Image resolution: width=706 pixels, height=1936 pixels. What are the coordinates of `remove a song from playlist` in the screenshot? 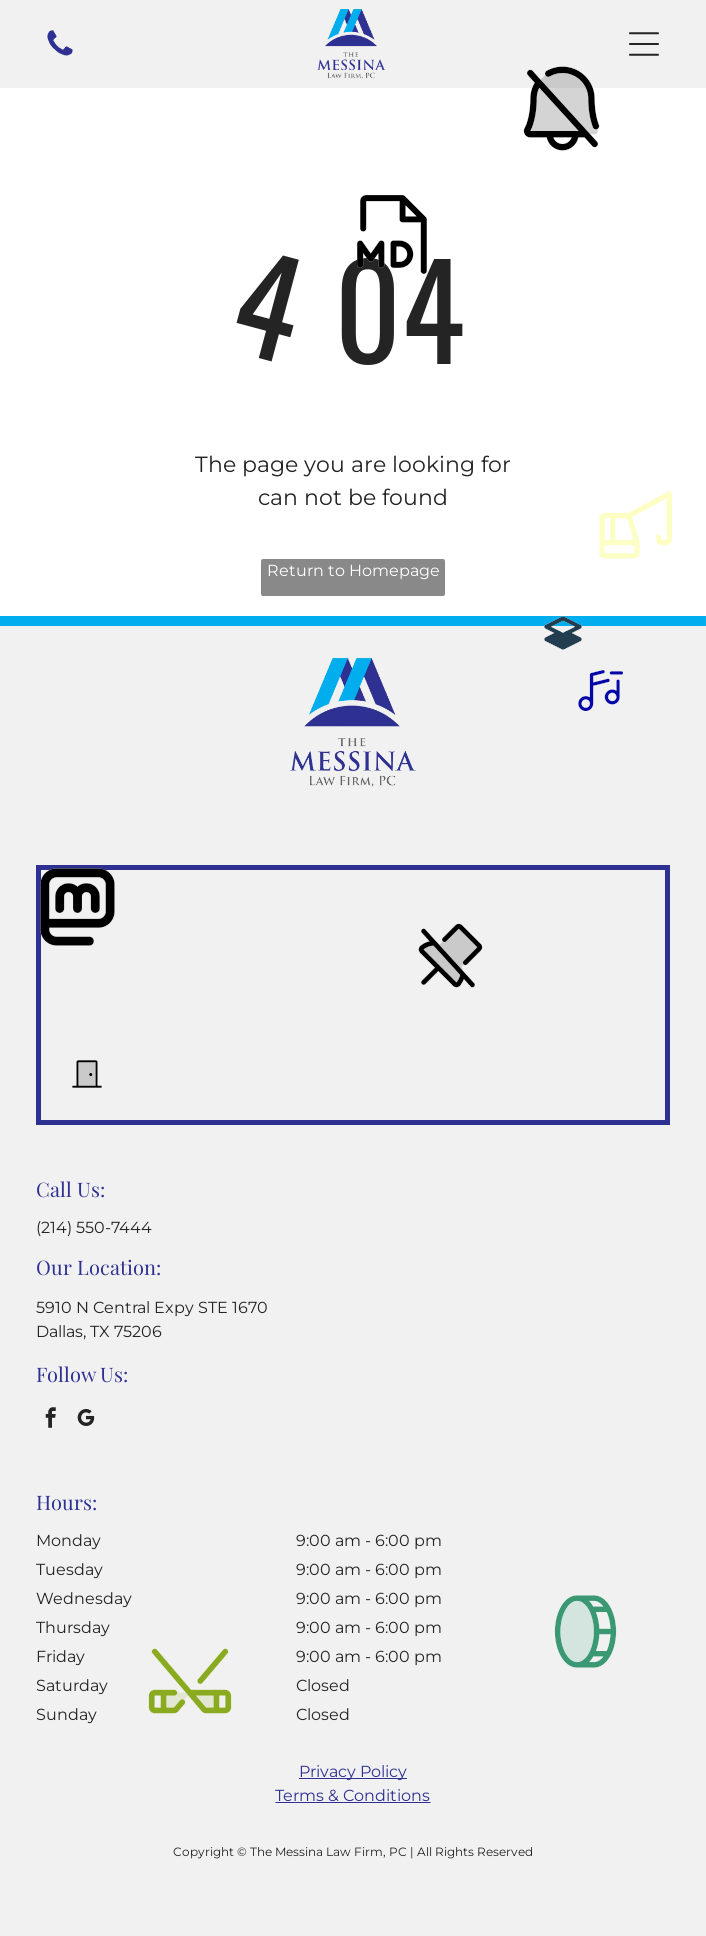 It's located at (601, 689).